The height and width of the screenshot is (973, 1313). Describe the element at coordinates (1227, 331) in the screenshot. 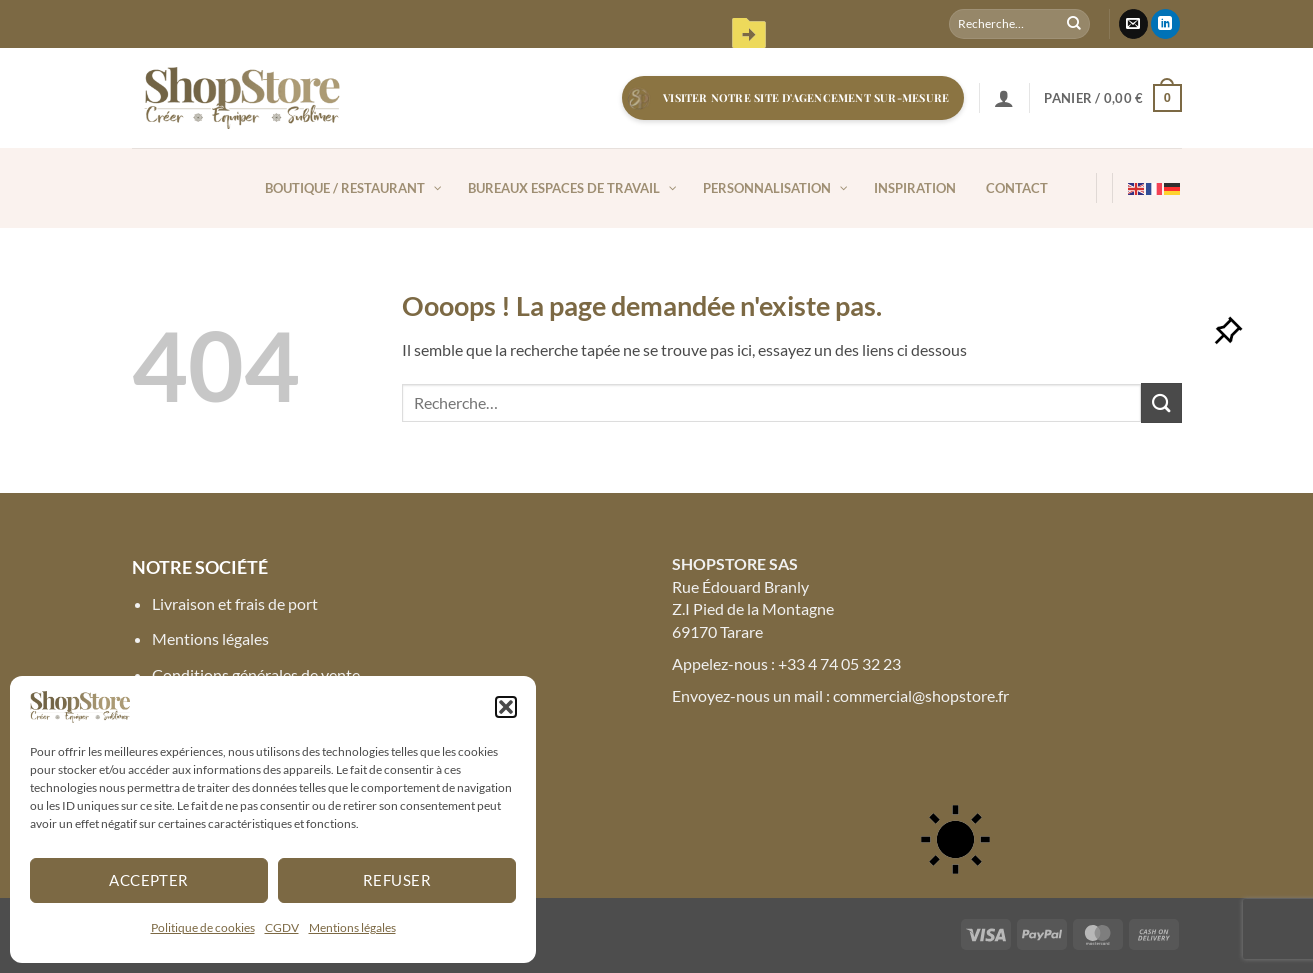

I see `pin an item for quick access` at that location.